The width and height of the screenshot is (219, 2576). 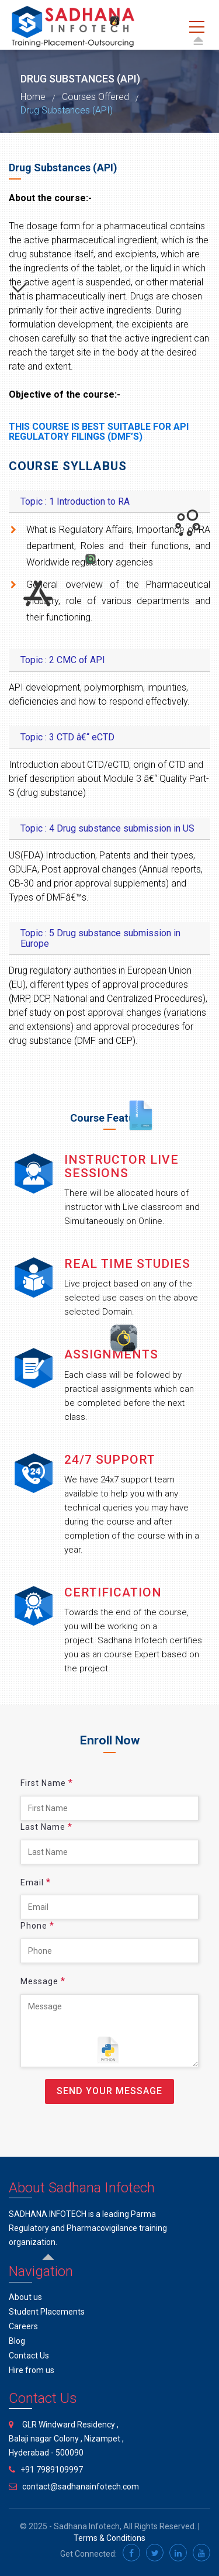 I want to click on open GarageBand music creation app, so click(x=114, y=20).